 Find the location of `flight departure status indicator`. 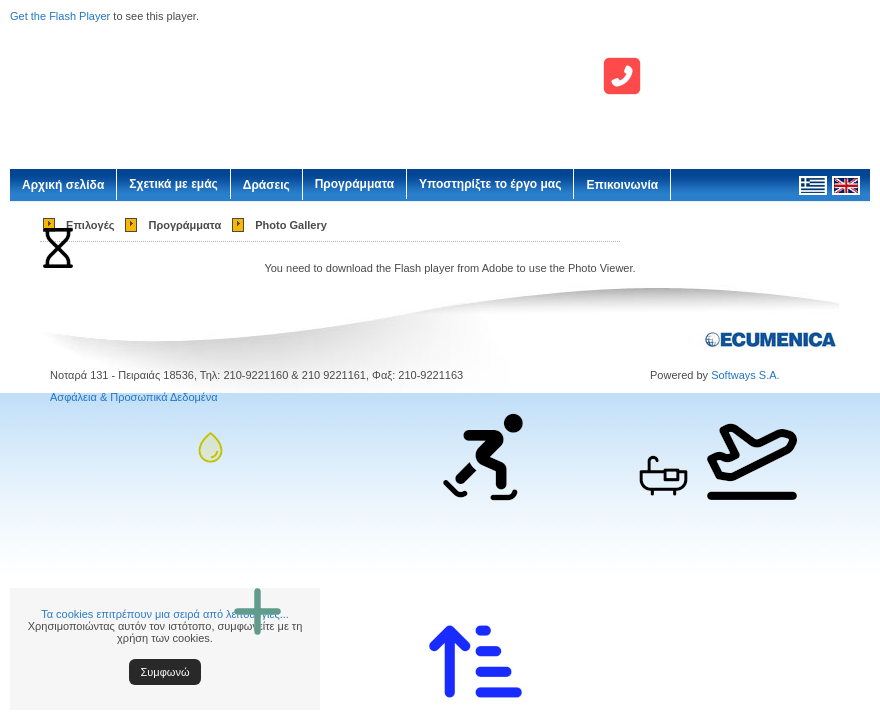

flight departure status indicator is located at coordinates (752, 455).